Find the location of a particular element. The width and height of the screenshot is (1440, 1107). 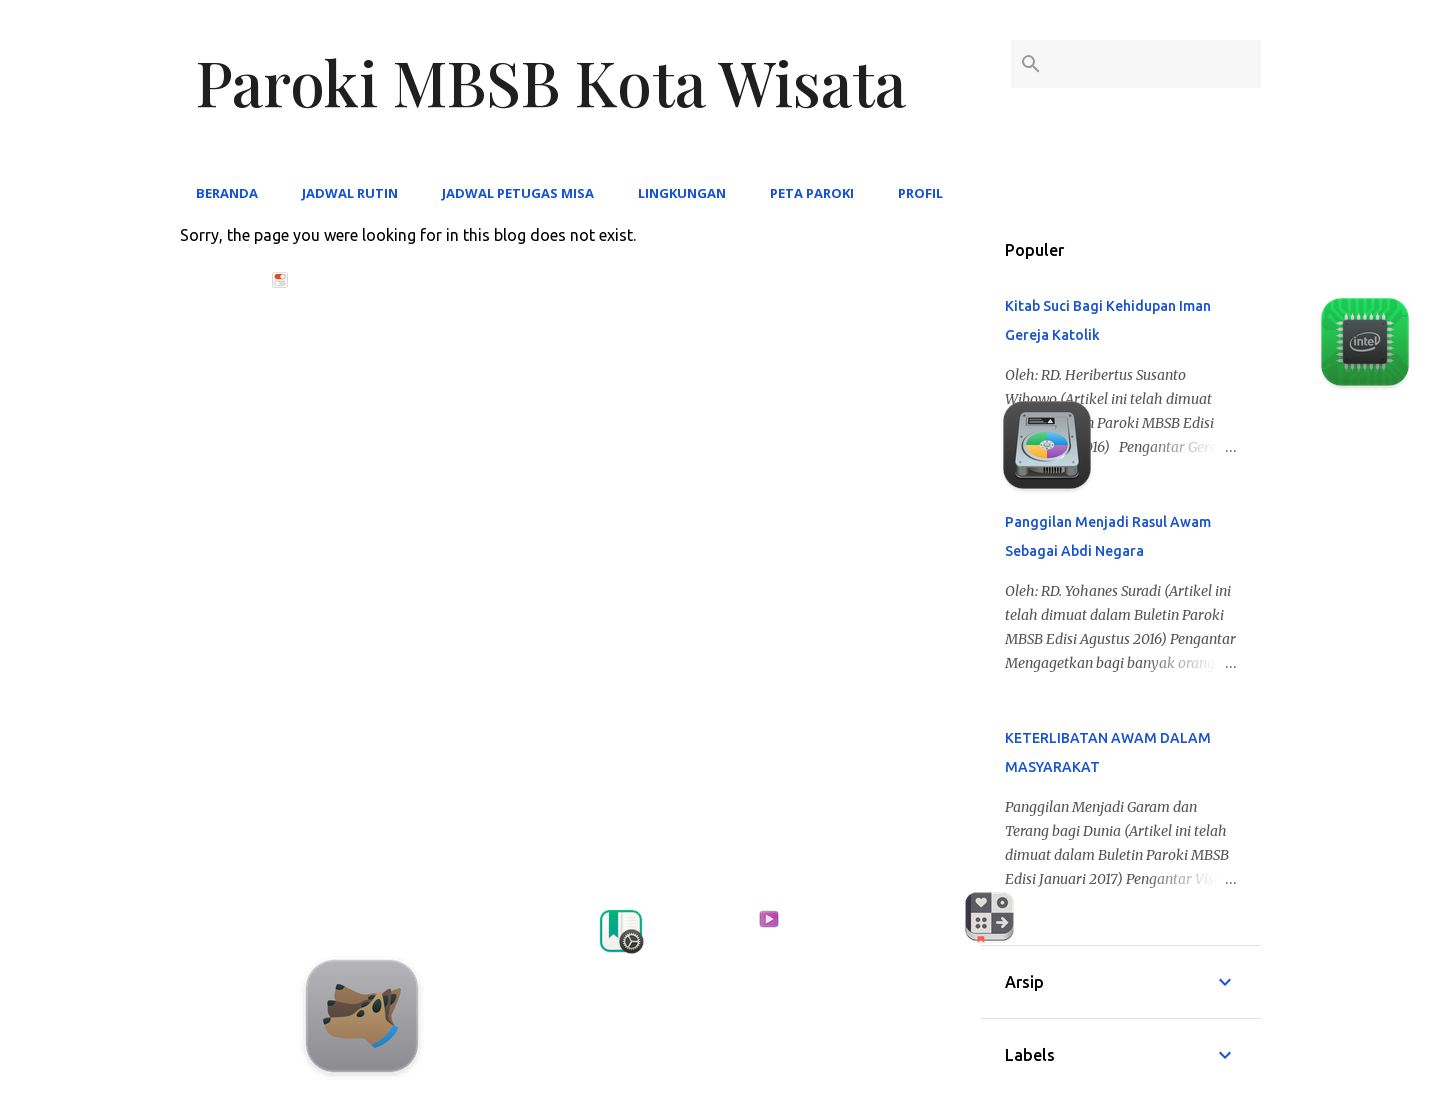

open calibre ebook editor is located at coordinates (621, 931).